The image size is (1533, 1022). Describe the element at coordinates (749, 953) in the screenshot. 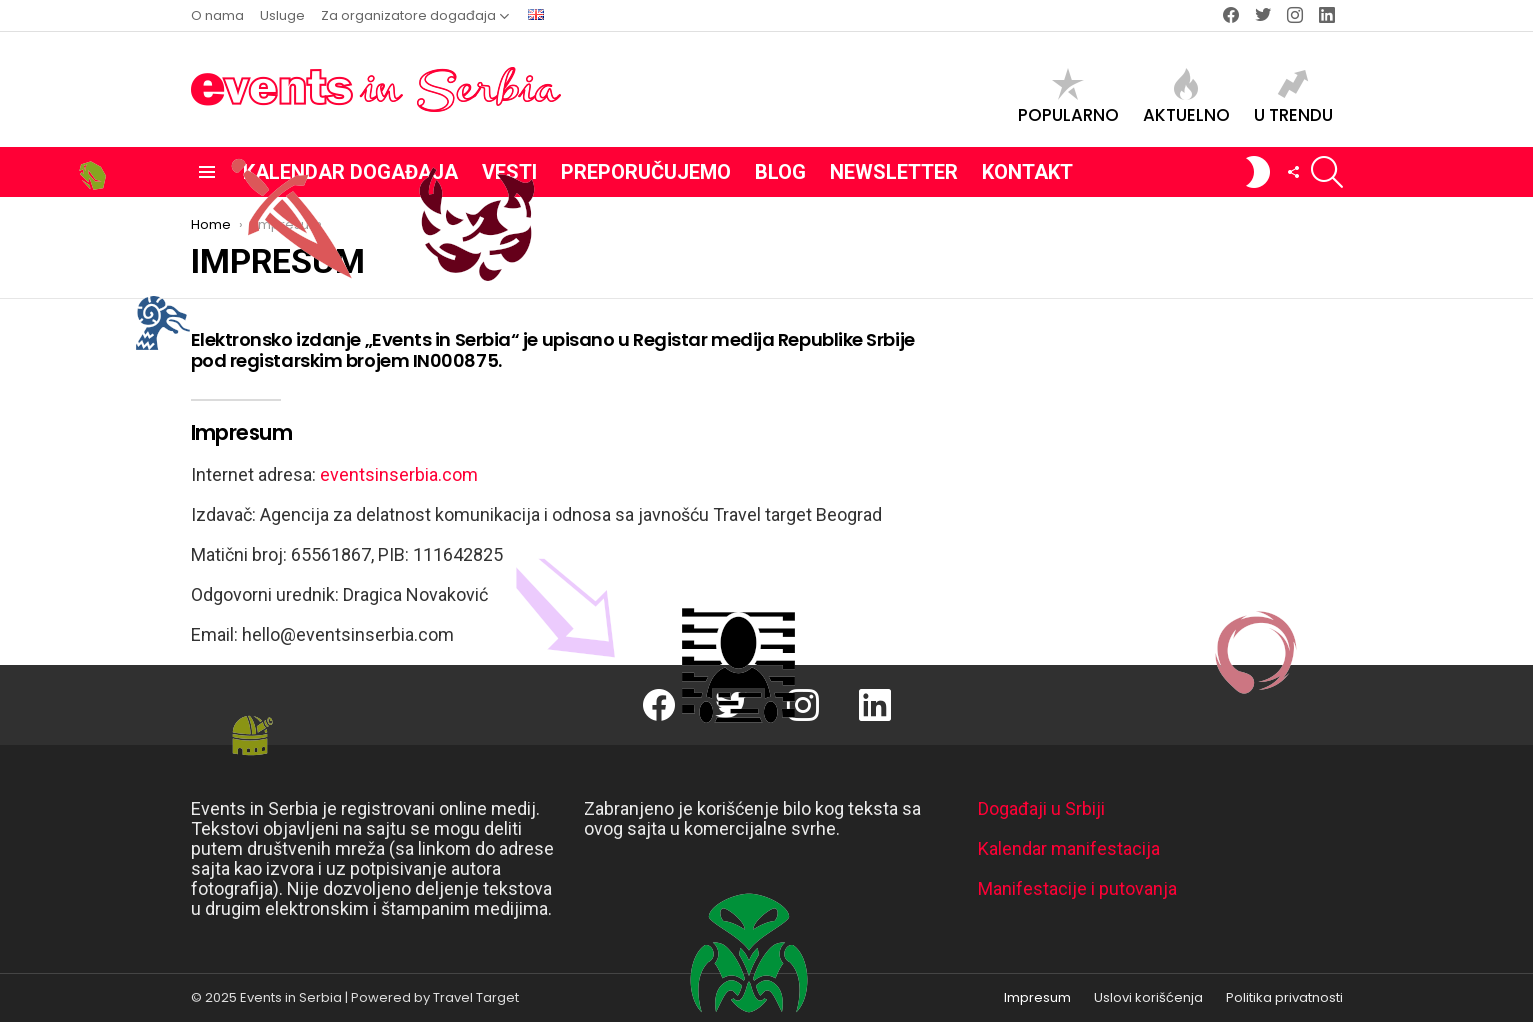

I see `indicates an alien or bug-type enemy` at that location.